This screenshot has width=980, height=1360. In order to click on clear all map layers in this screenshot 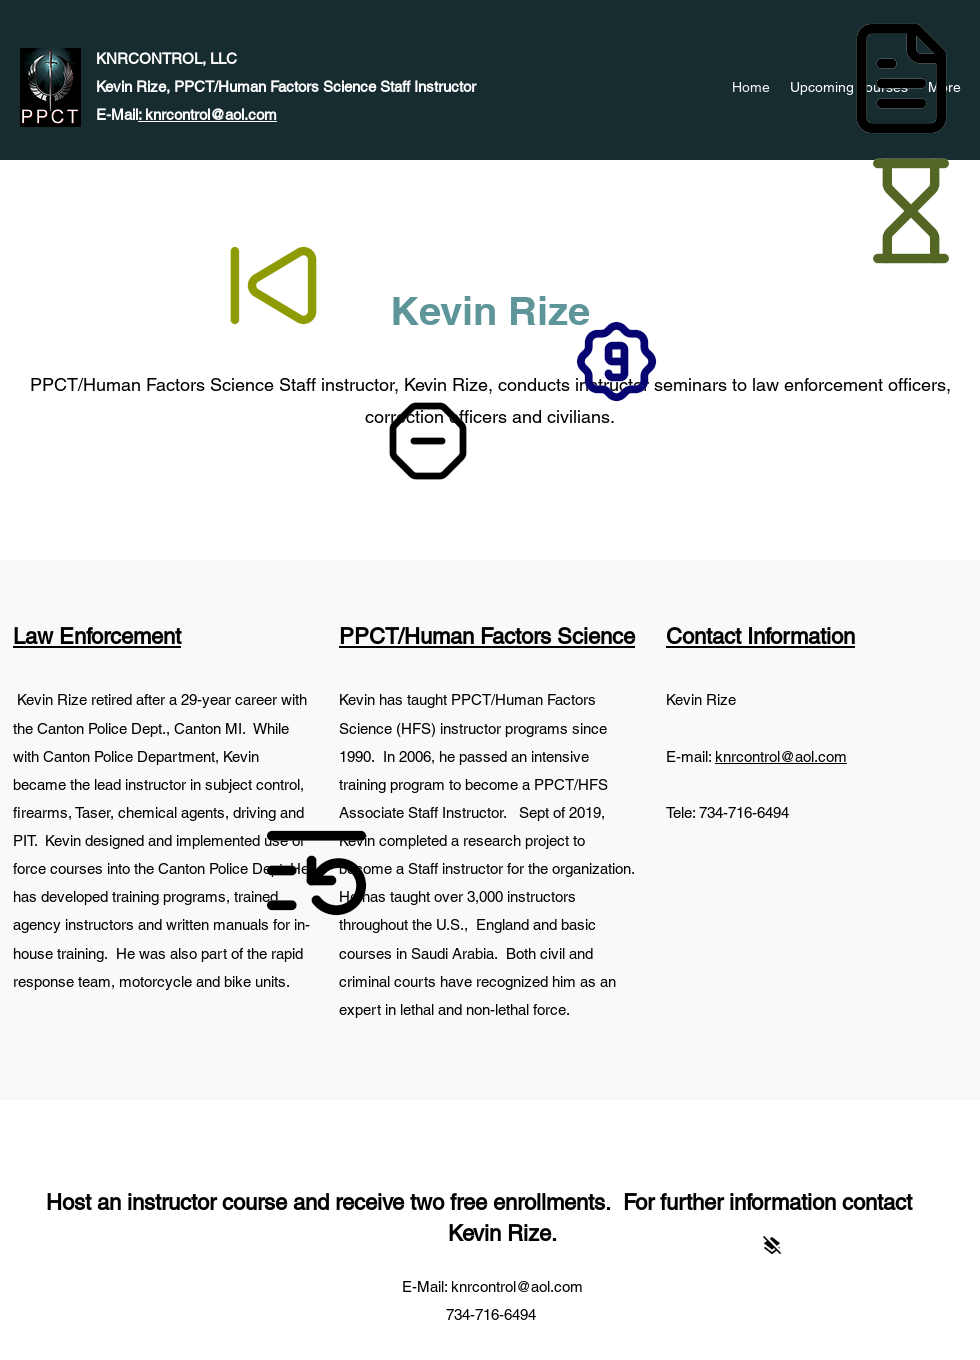, I will do `click(772, 1246)`.